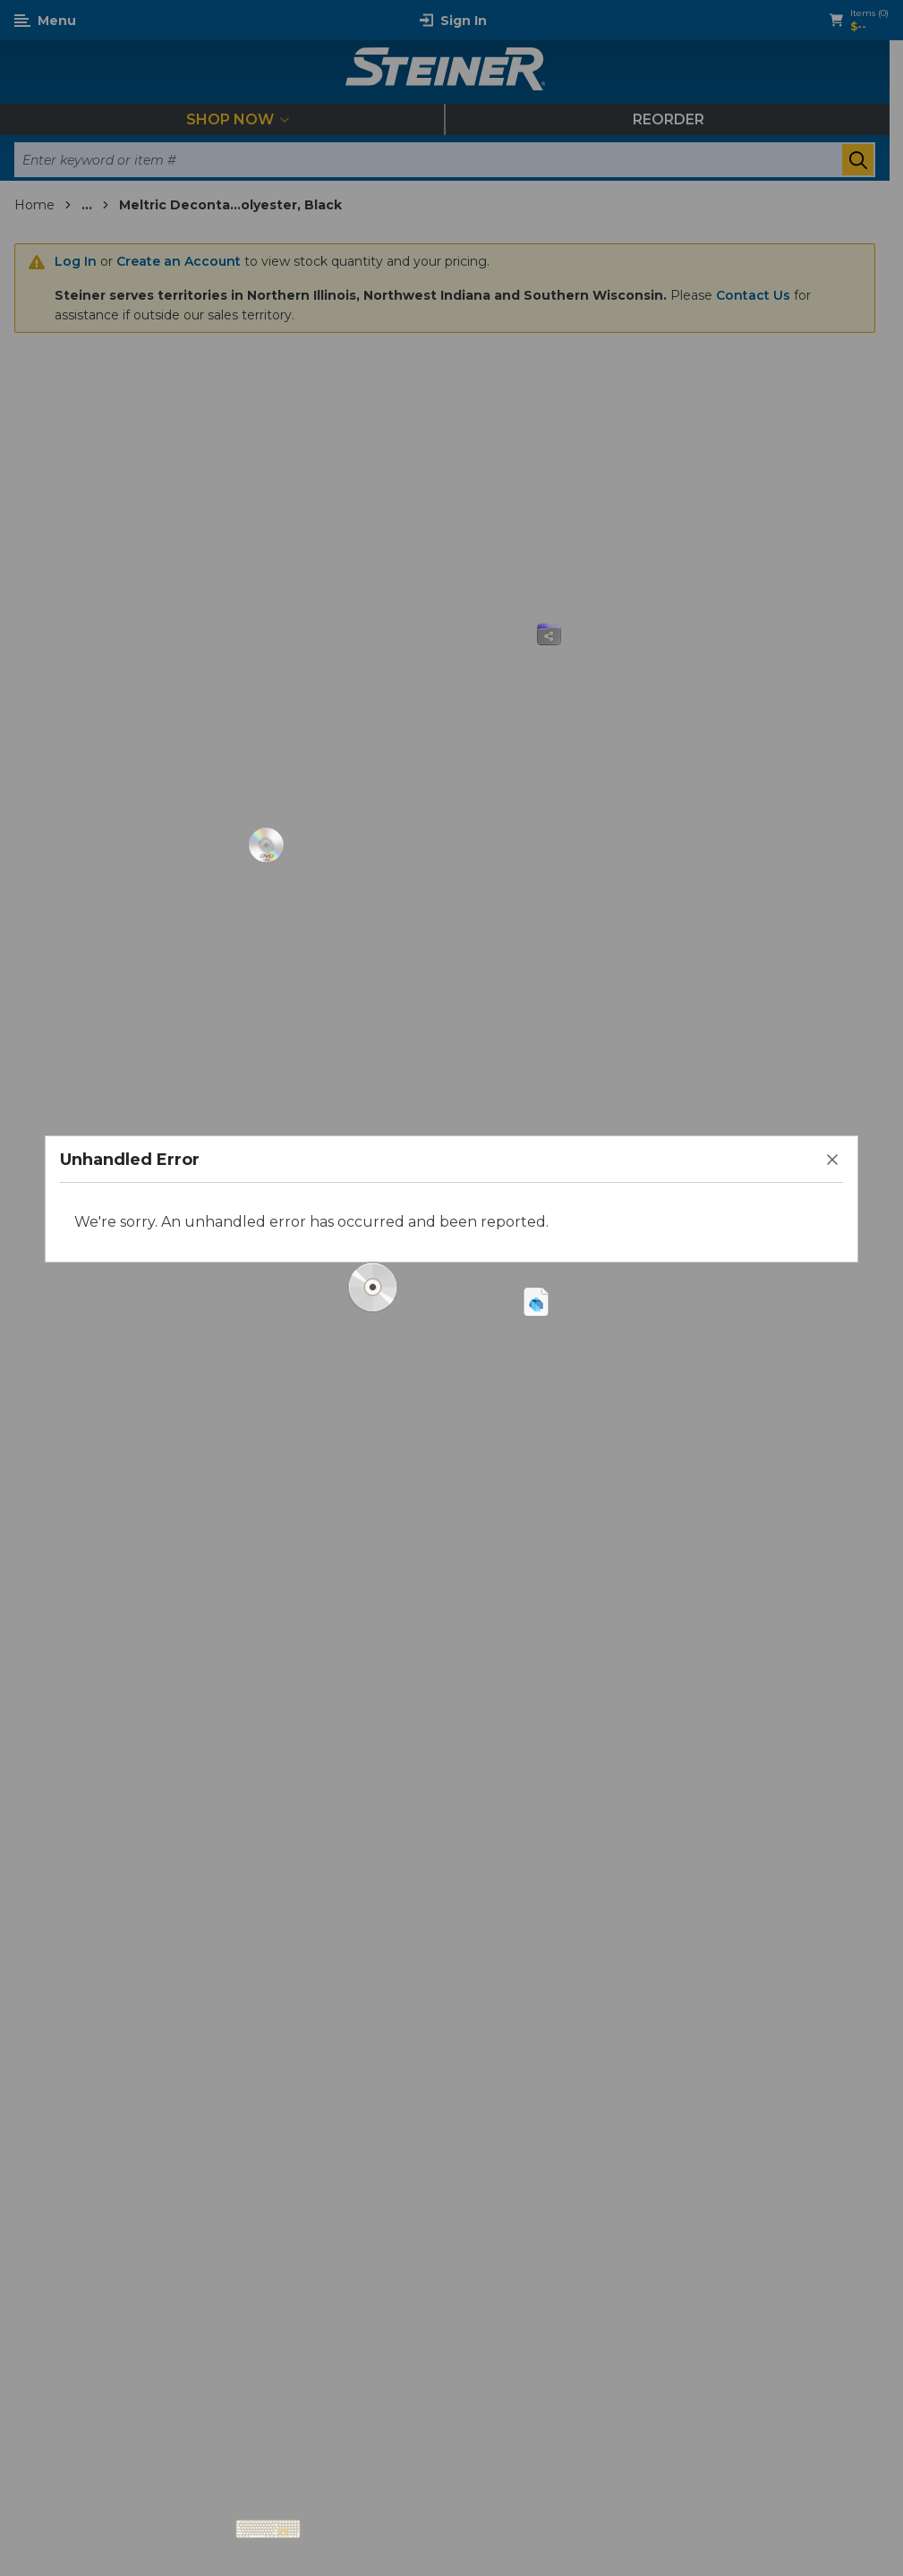 The image size is (903, 2576). Describe the element at coordinates (266, 846) in the screenshot. I see `access DVD-RW drive or disc contents` at that location.